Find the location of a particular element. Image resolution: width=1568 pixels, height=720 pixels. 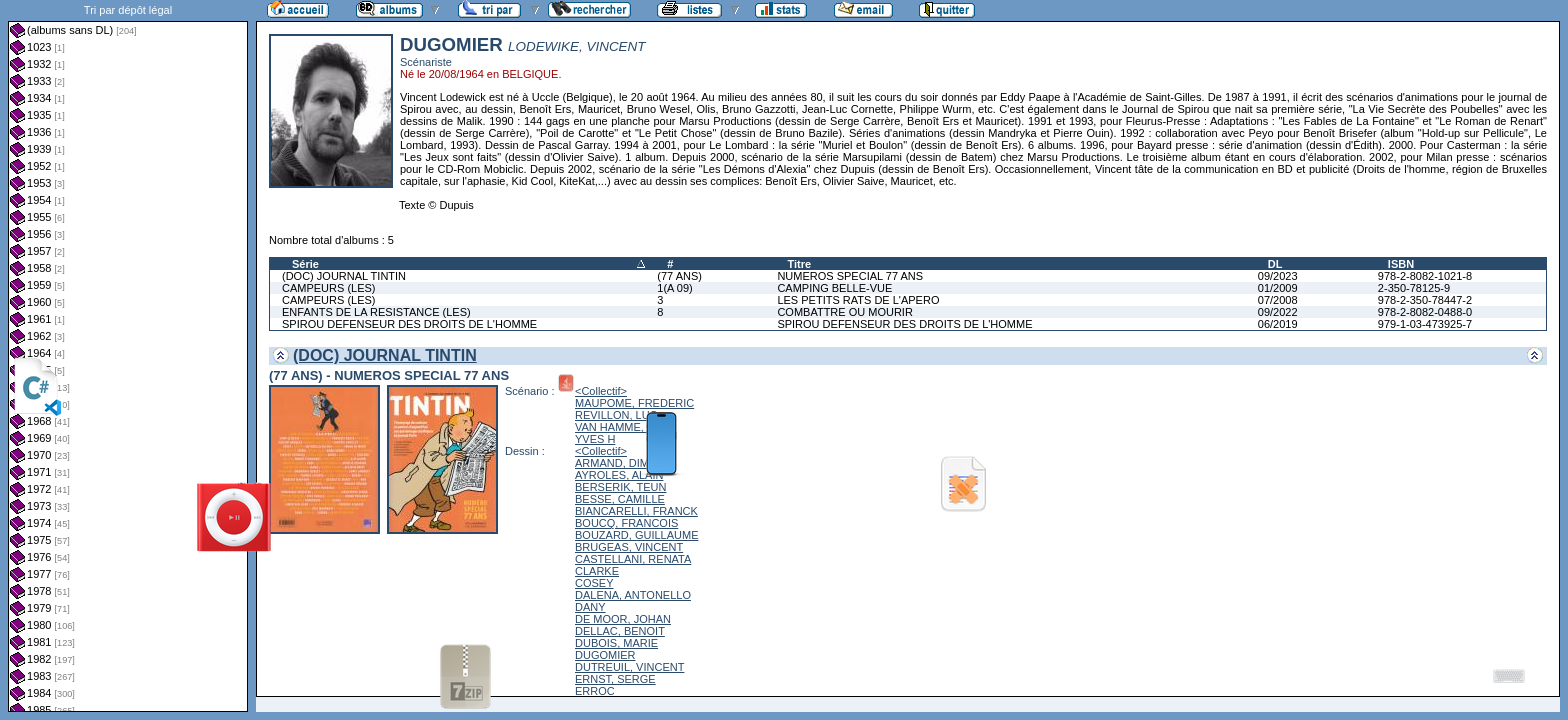

a 7-zip compressed archive file is located at coordinates (465, 676).